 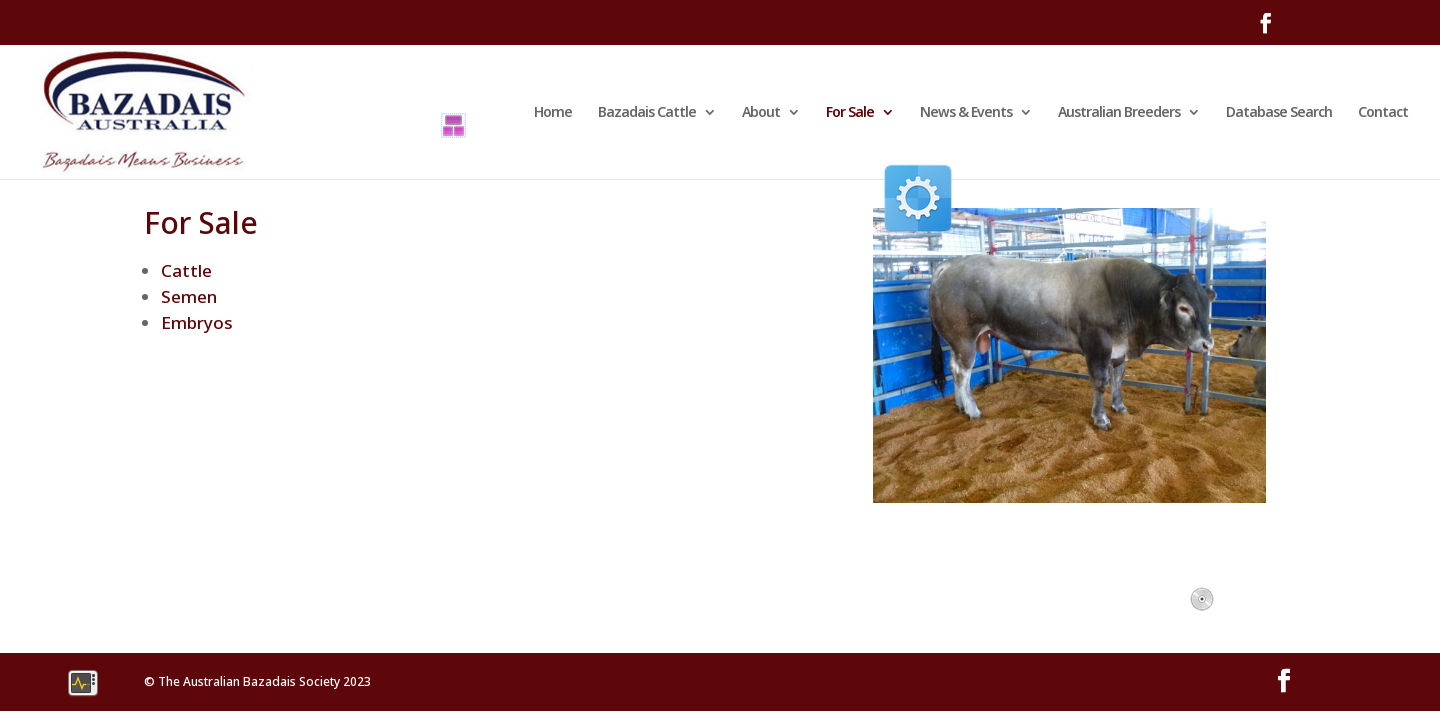 What do you see at coordinates (1202, 599) in the screenshot?
I see `indicates a DVD-R disc drive or media` at bounding box center [1202, 599].